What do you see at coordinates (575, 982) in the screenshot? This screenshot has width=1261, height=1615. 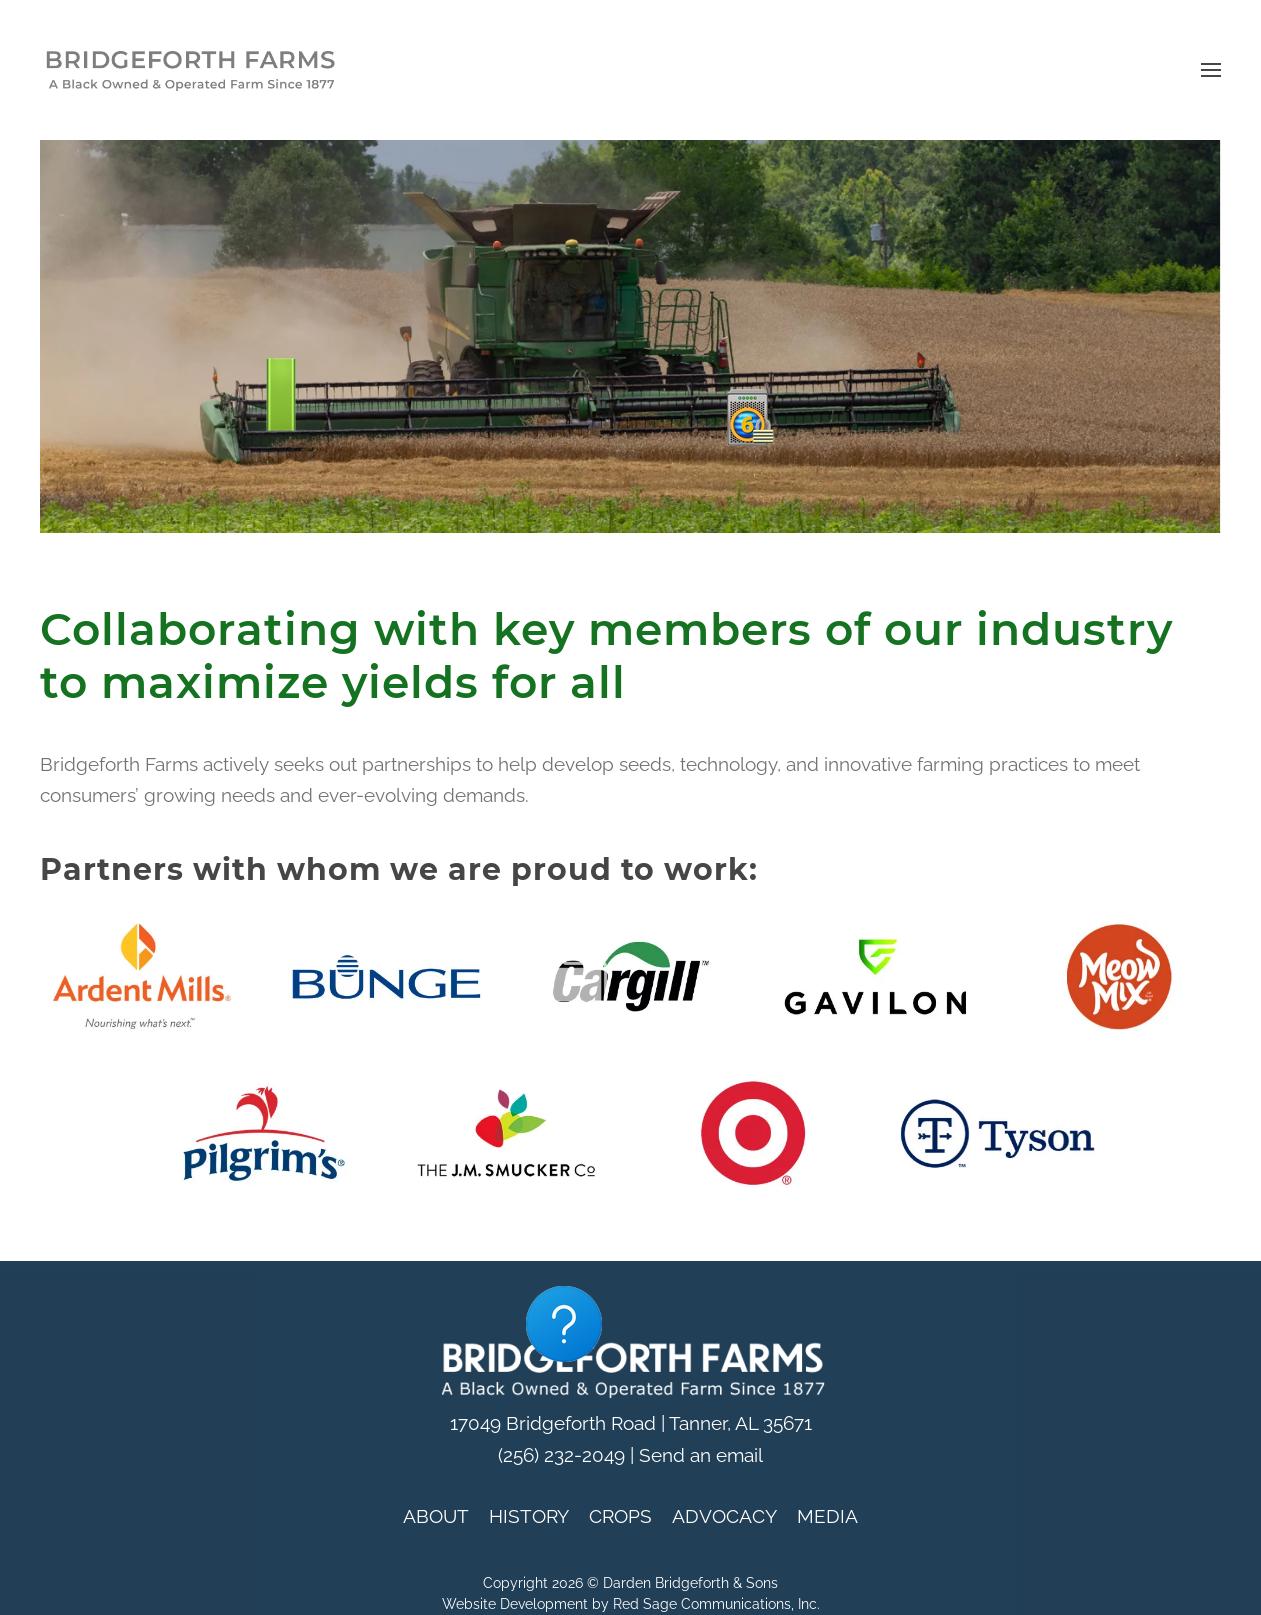 I see `access your iMovie media library` at bounding box center [575, 982].